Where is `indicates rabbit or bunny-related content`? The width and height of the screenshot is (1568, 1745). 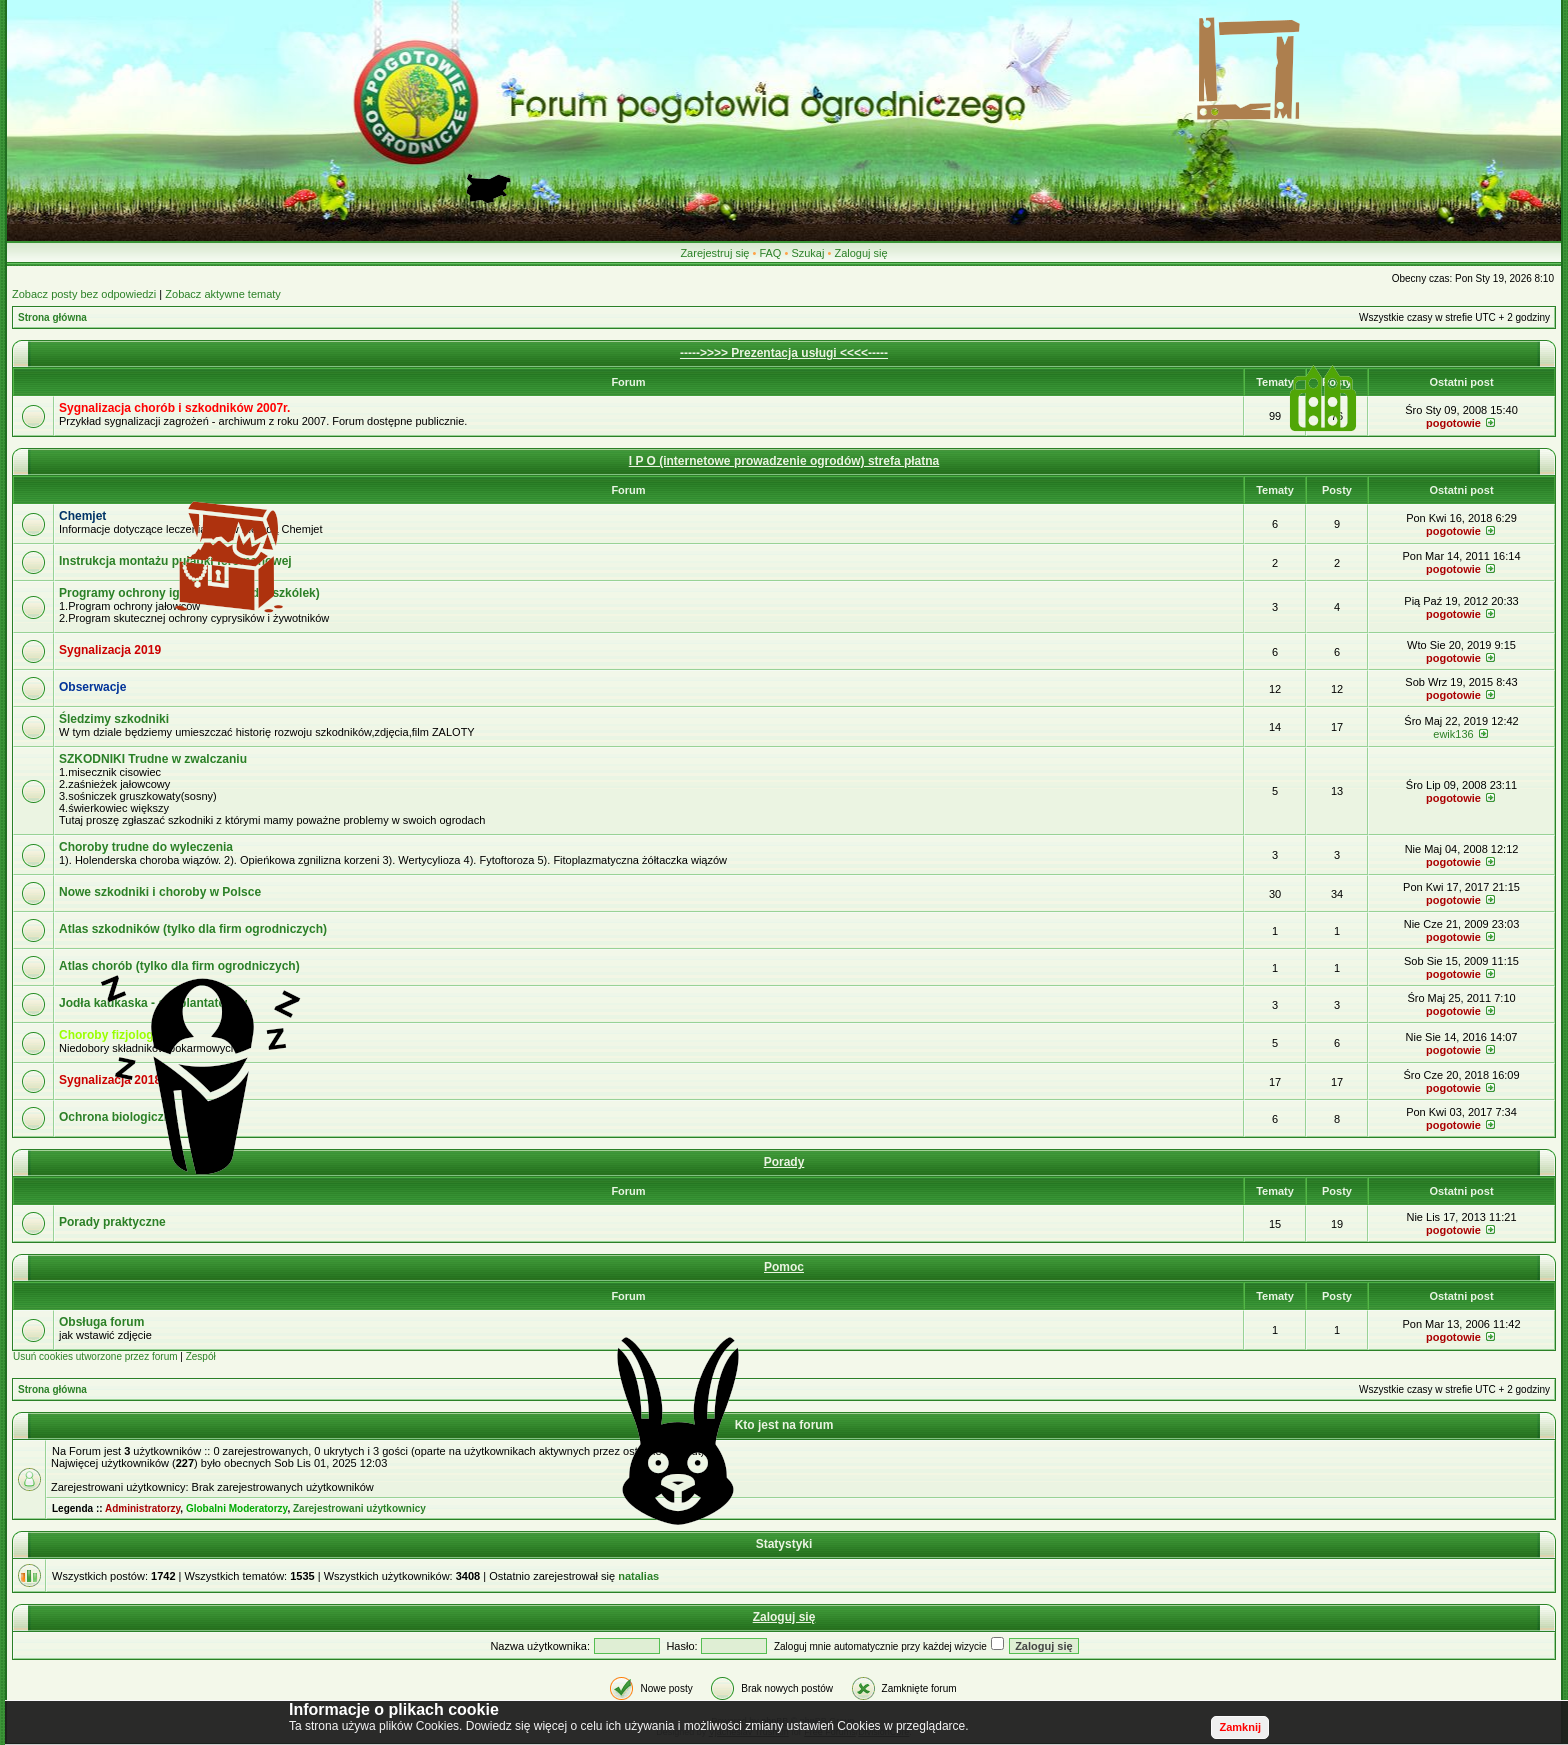
indicates rabbit or bunny-related content is located at coordinates (678, 1431).